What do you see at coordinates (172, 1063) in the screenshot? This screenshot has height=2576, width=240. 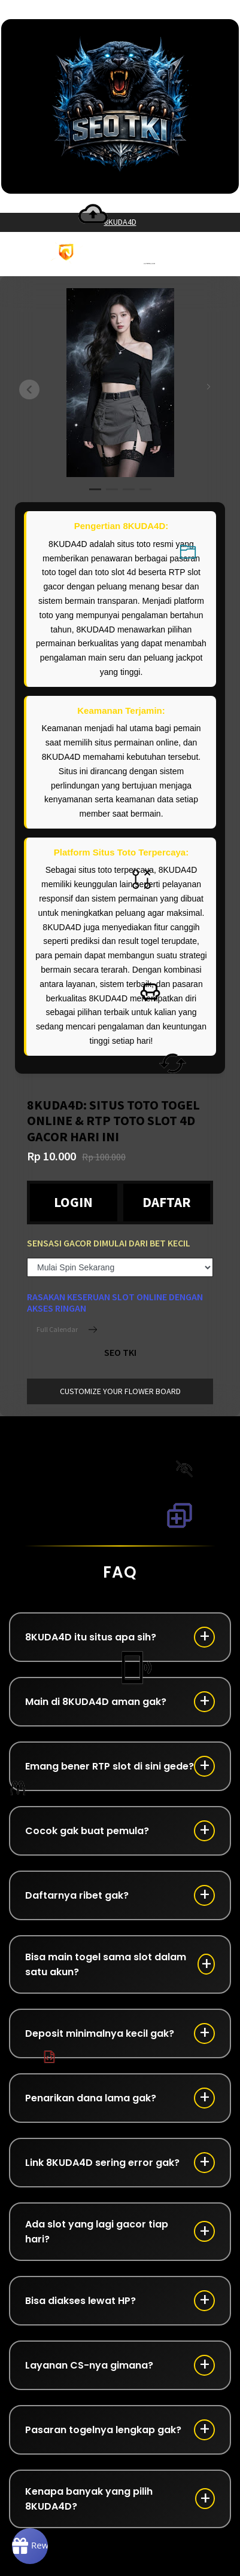 I see `refresh or reload content` at bounding box center [172, 1063].